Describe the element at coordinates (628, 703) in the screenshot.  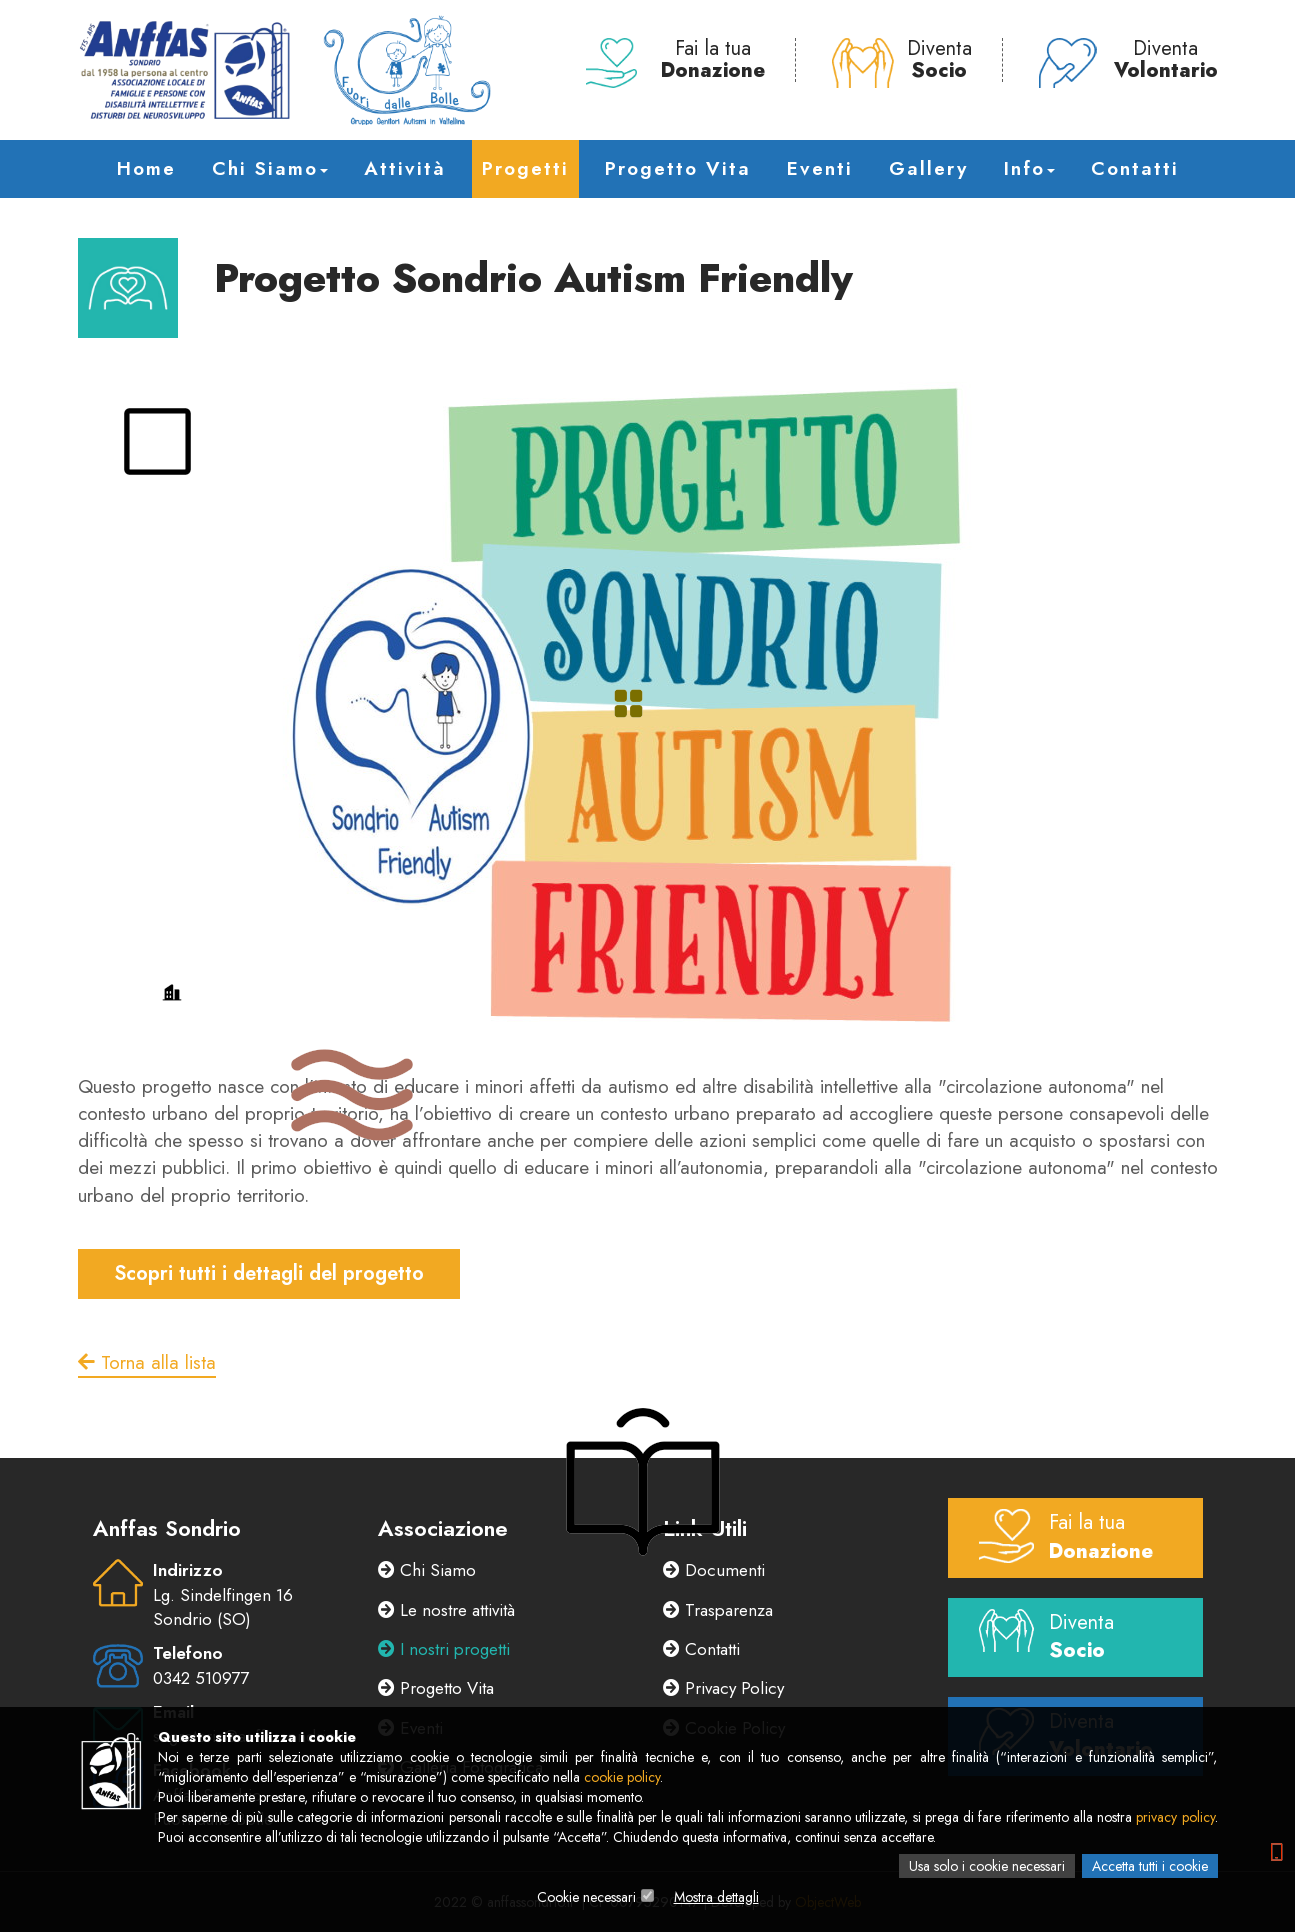
I see `switch to grid view` at that location.